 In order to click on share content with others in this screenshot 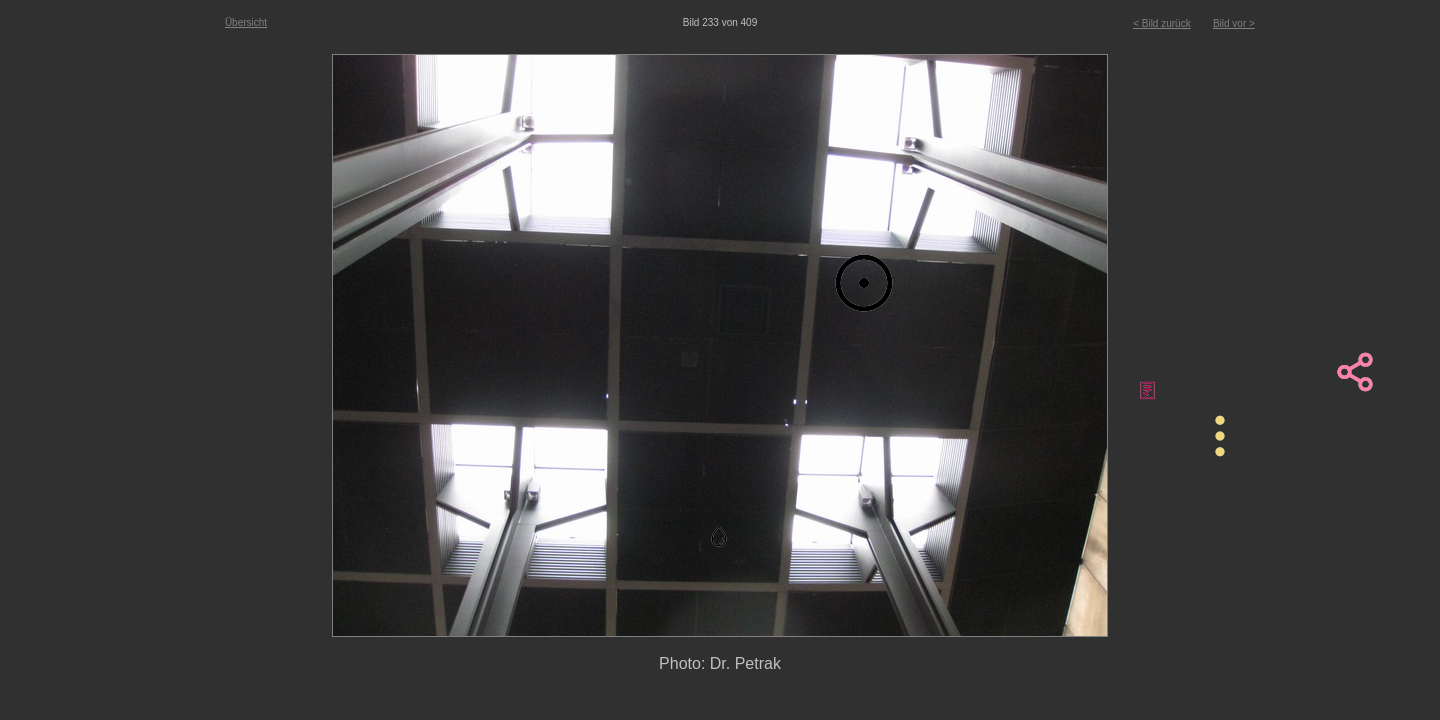, I will do `click(1355, 372)`.